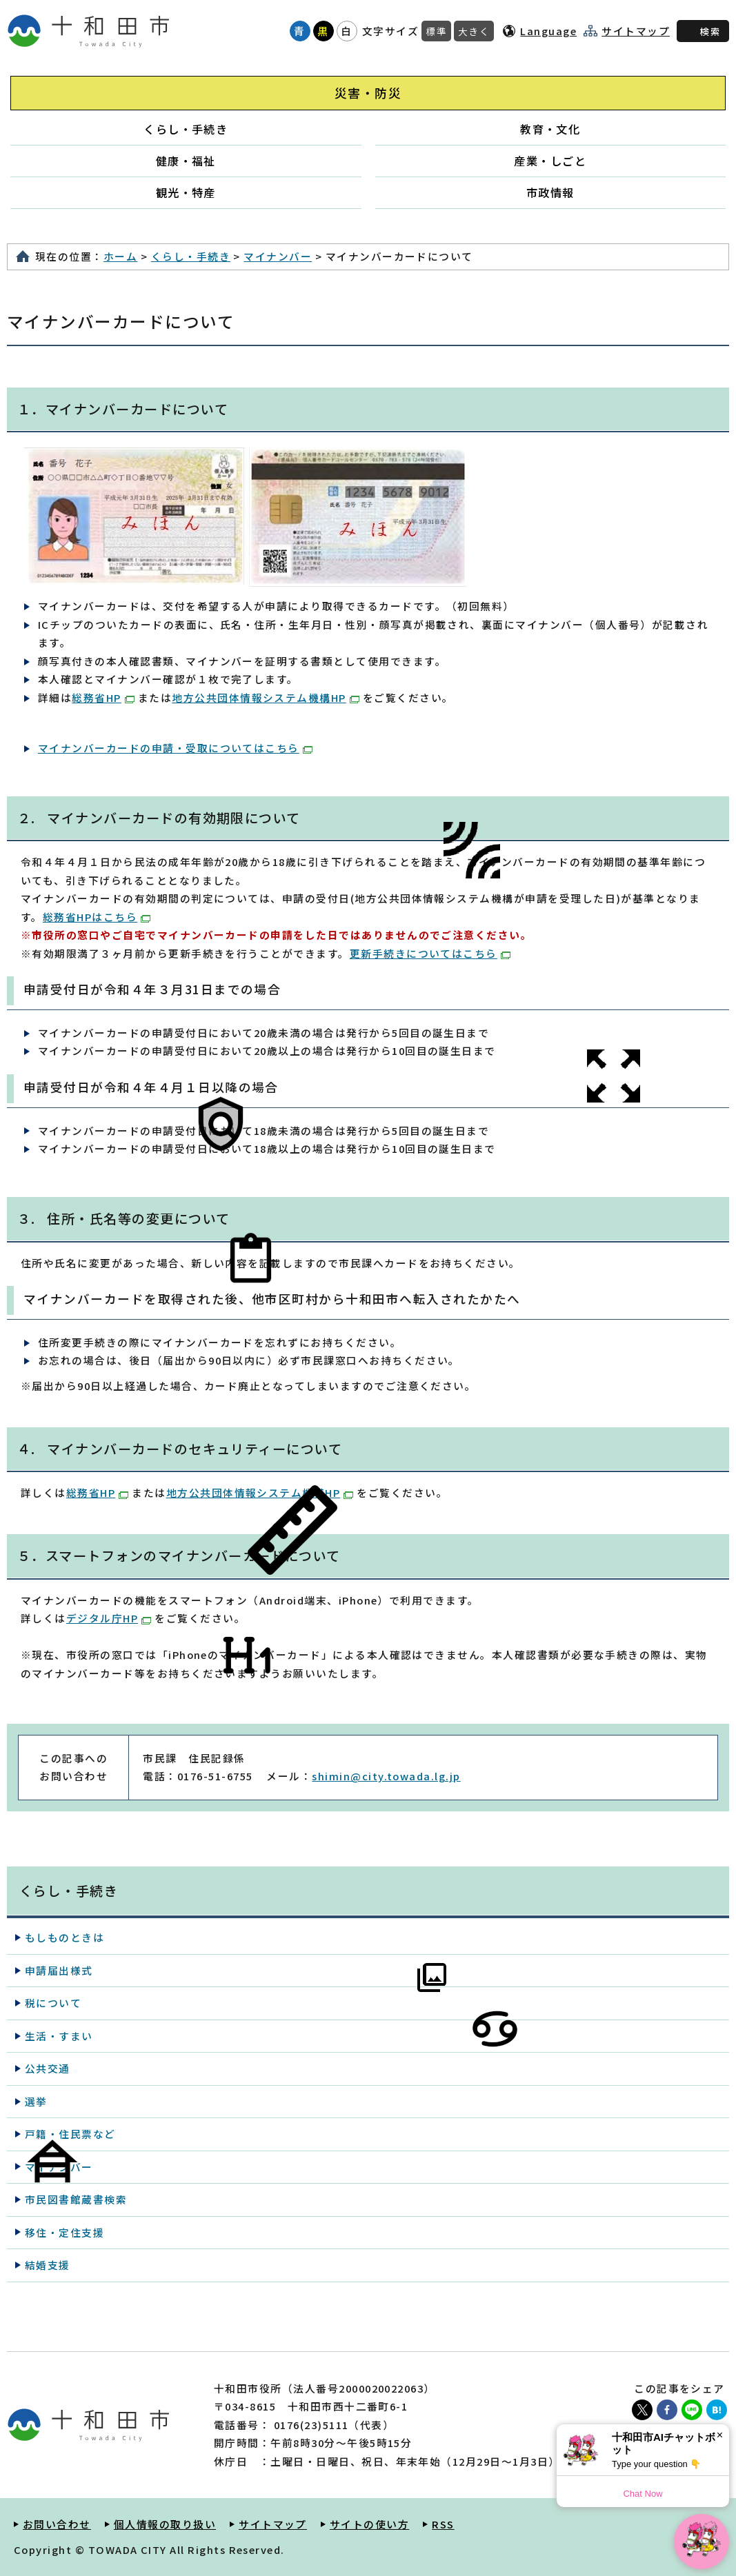  I want to click on expand to fullscreen view, so click(613, 1076).